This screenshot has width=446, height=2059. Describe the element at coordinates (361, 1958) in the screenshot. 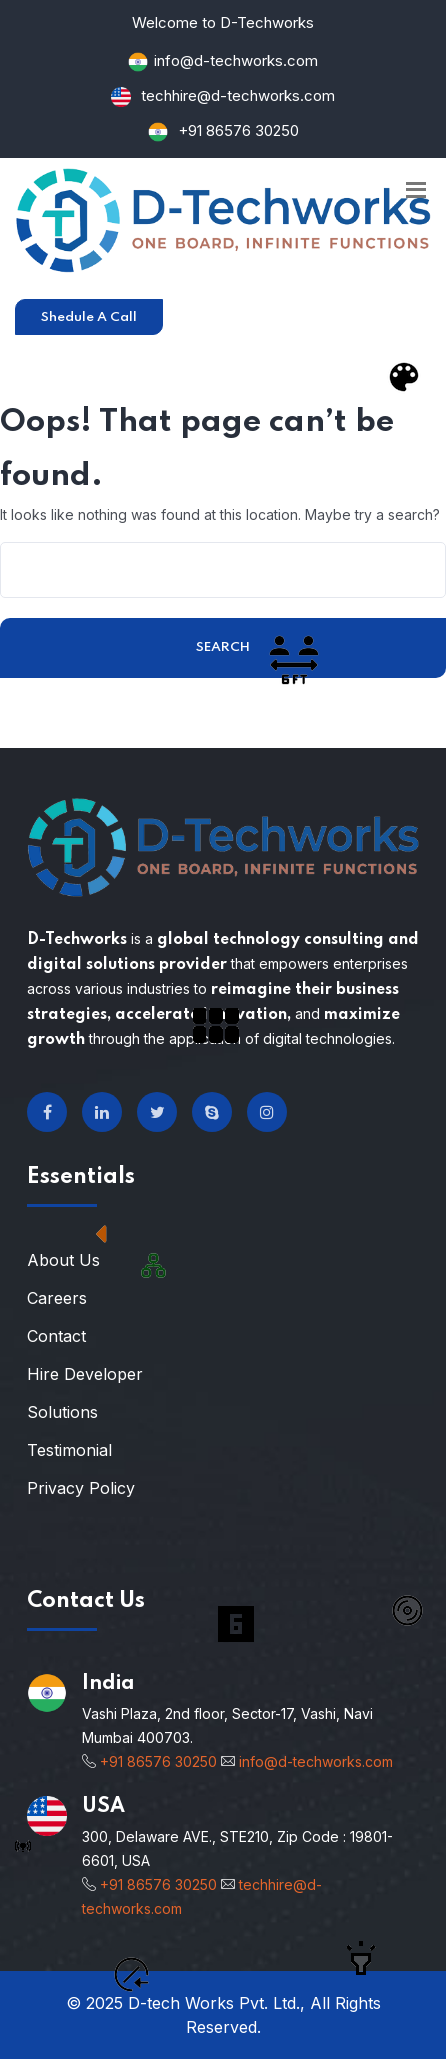

I see `highlight selected text` at that location.